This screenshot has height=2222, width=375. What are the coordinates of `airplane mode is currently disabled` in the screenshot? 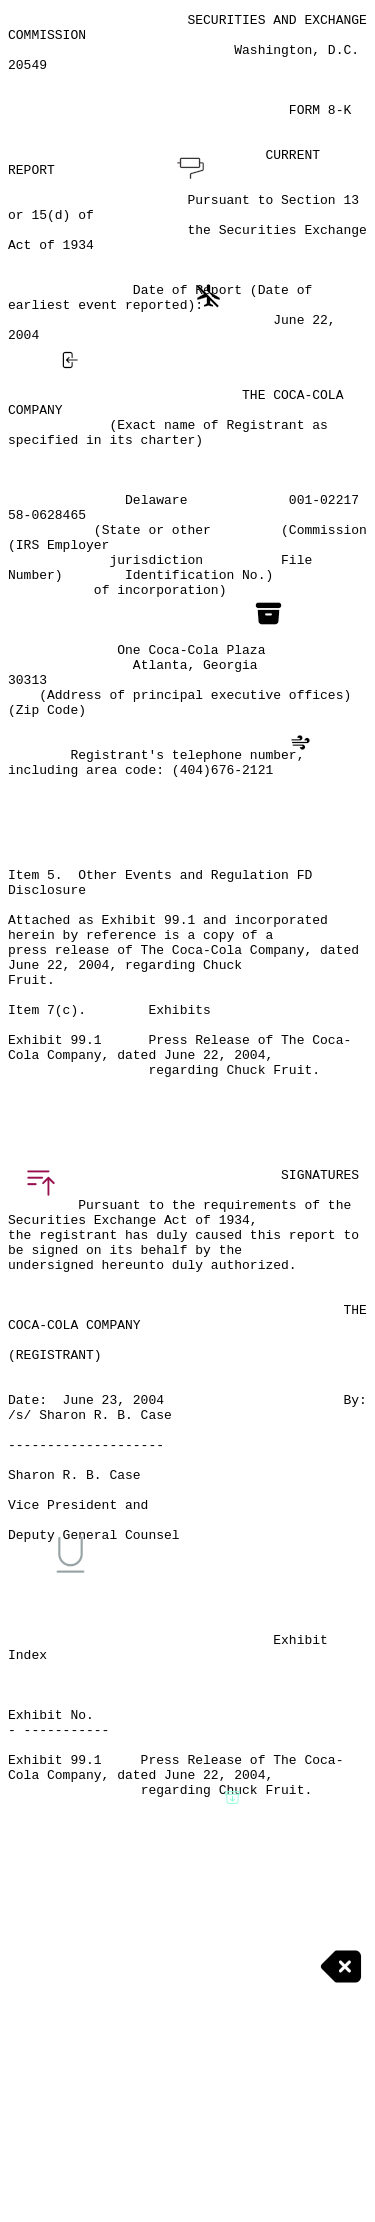 It's located at (208, 295).